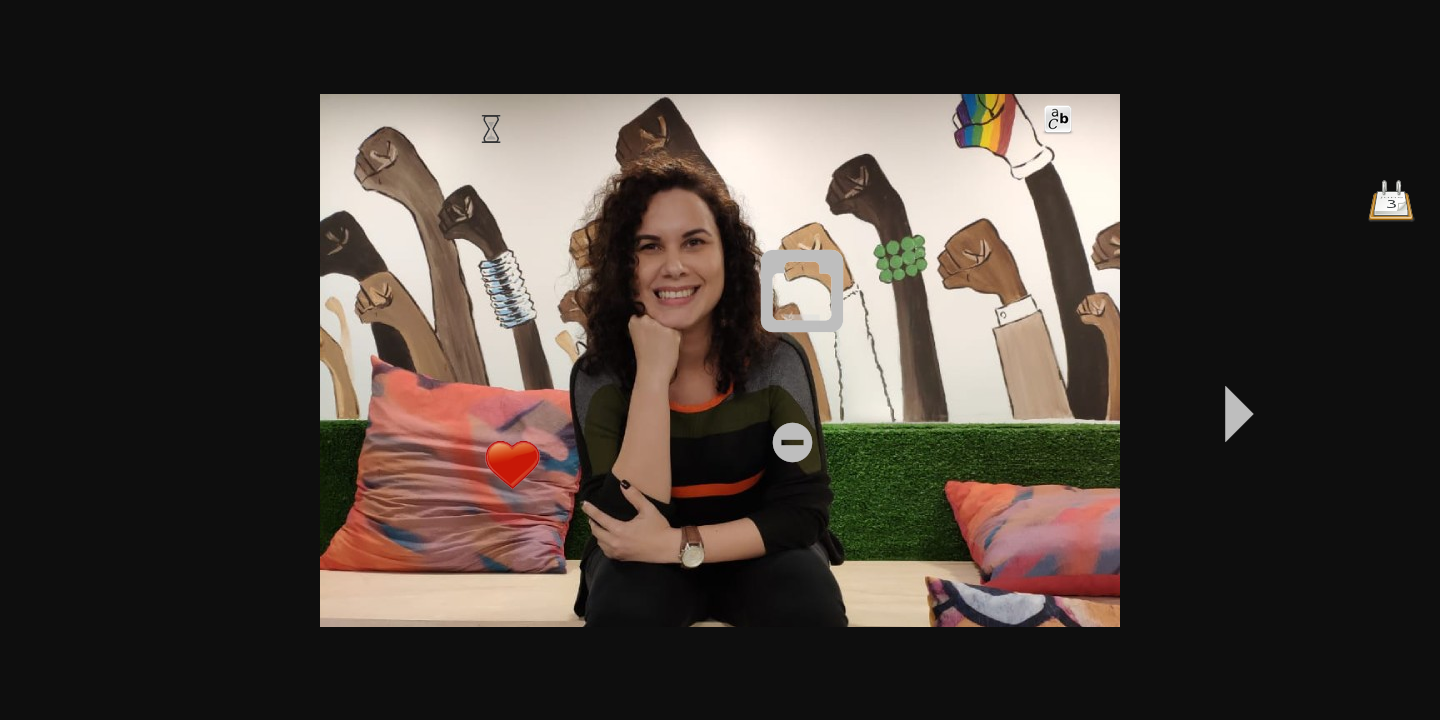 This screenshot has height=720, width=1440. What do you see at coordinates (512, 465) in the screenshot?
I see `mark item as favorite` at bounding box center [512, 465].